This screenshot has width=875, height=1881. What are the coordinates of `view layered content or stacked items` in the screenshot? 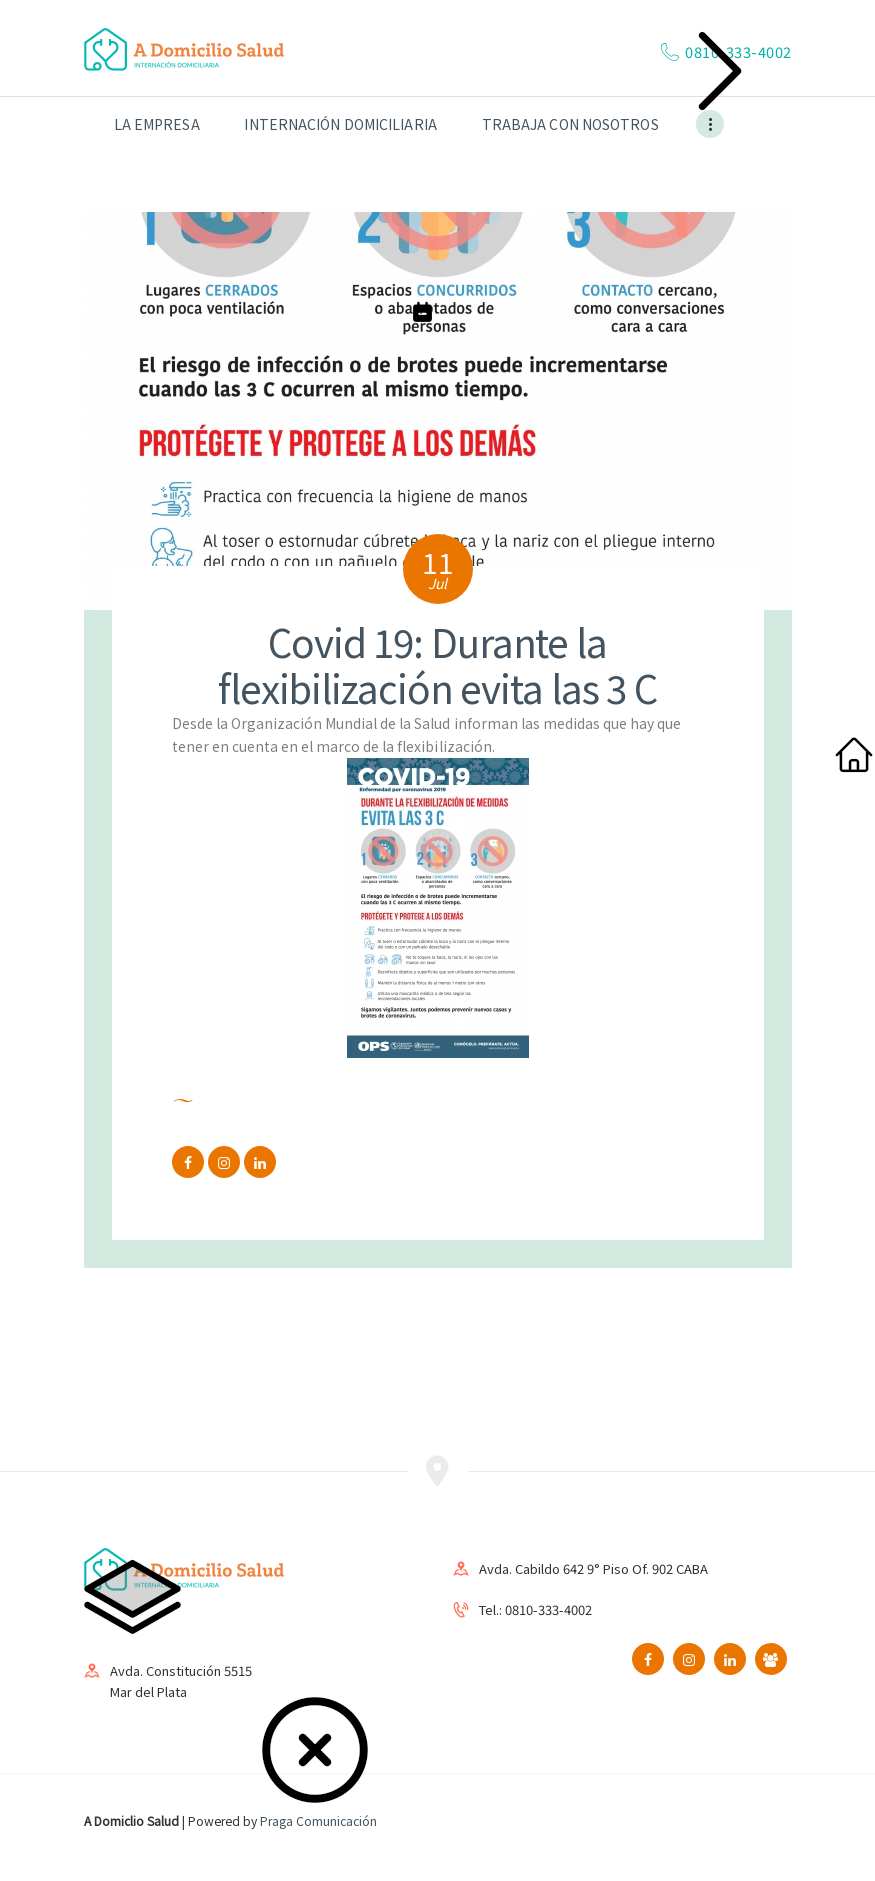 It's located at (132, 1598).